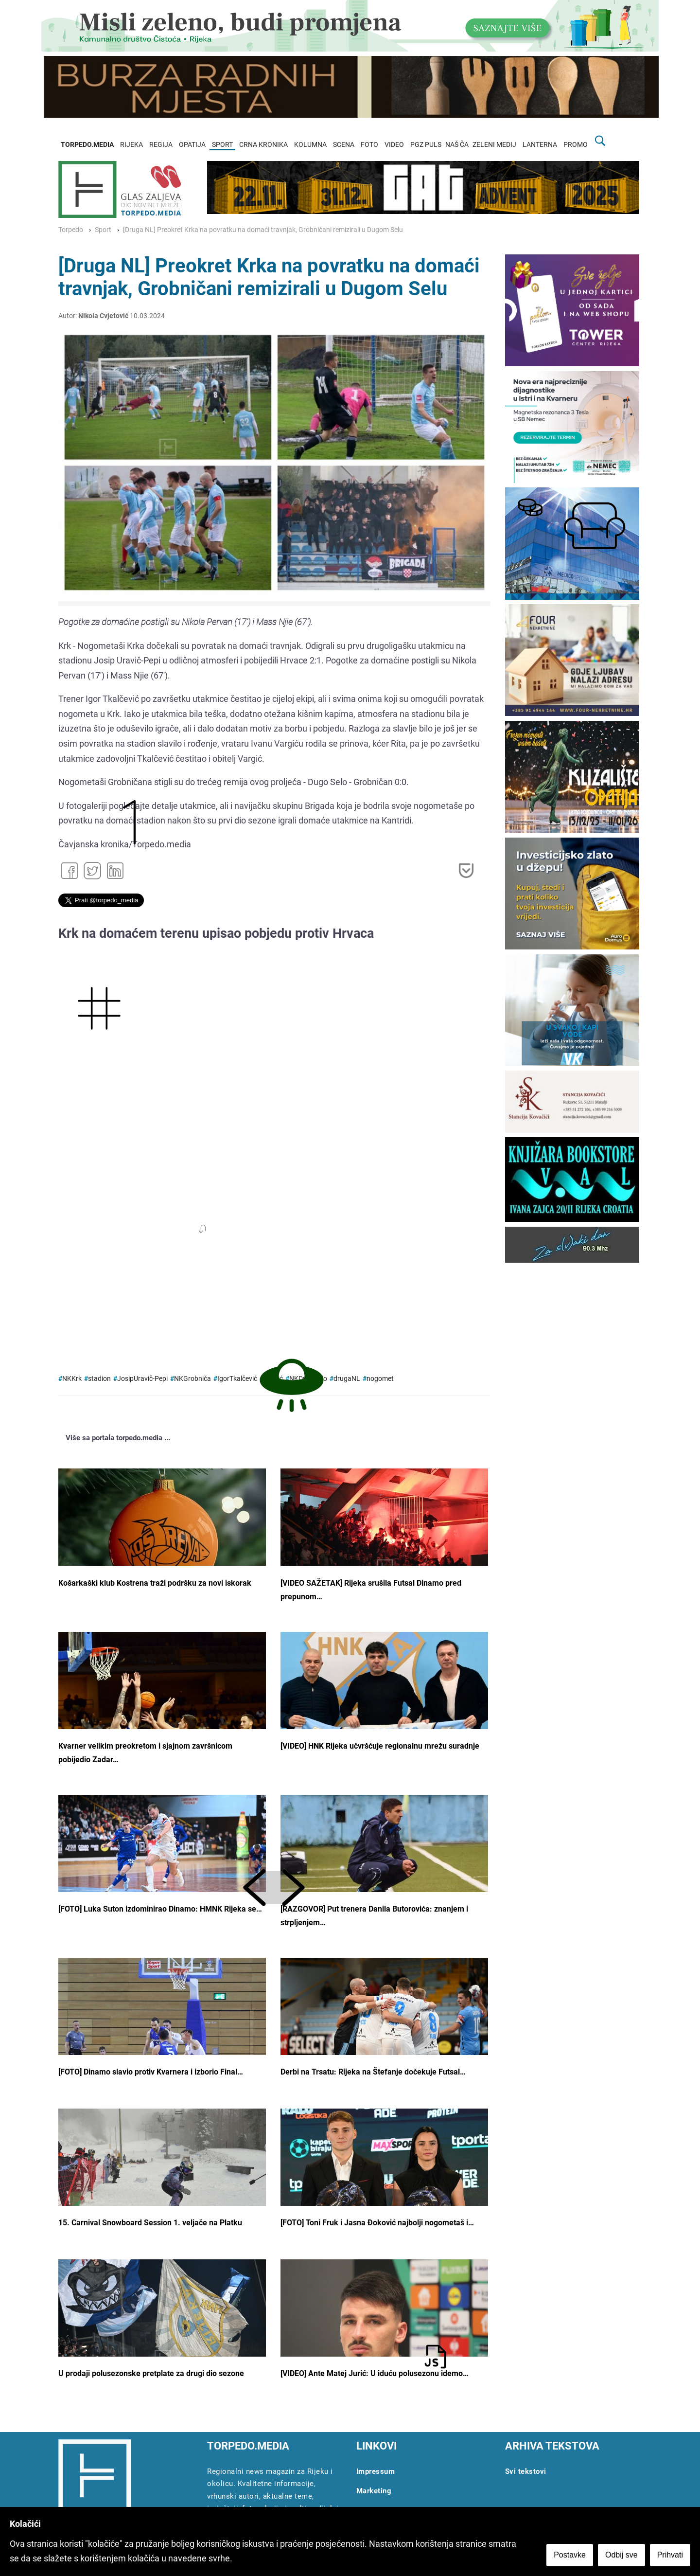 Image resolution: width=700 pixels, height=2576 pixels. I want to click on javascript file indicator, so click(436, 2357).